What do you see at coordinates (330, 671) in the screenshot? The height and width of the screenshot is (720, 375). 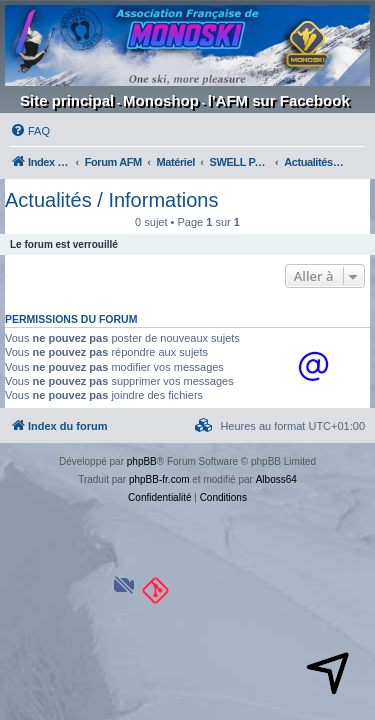 I see `tap to navigate to a destination` at bounding box center [330, 671].